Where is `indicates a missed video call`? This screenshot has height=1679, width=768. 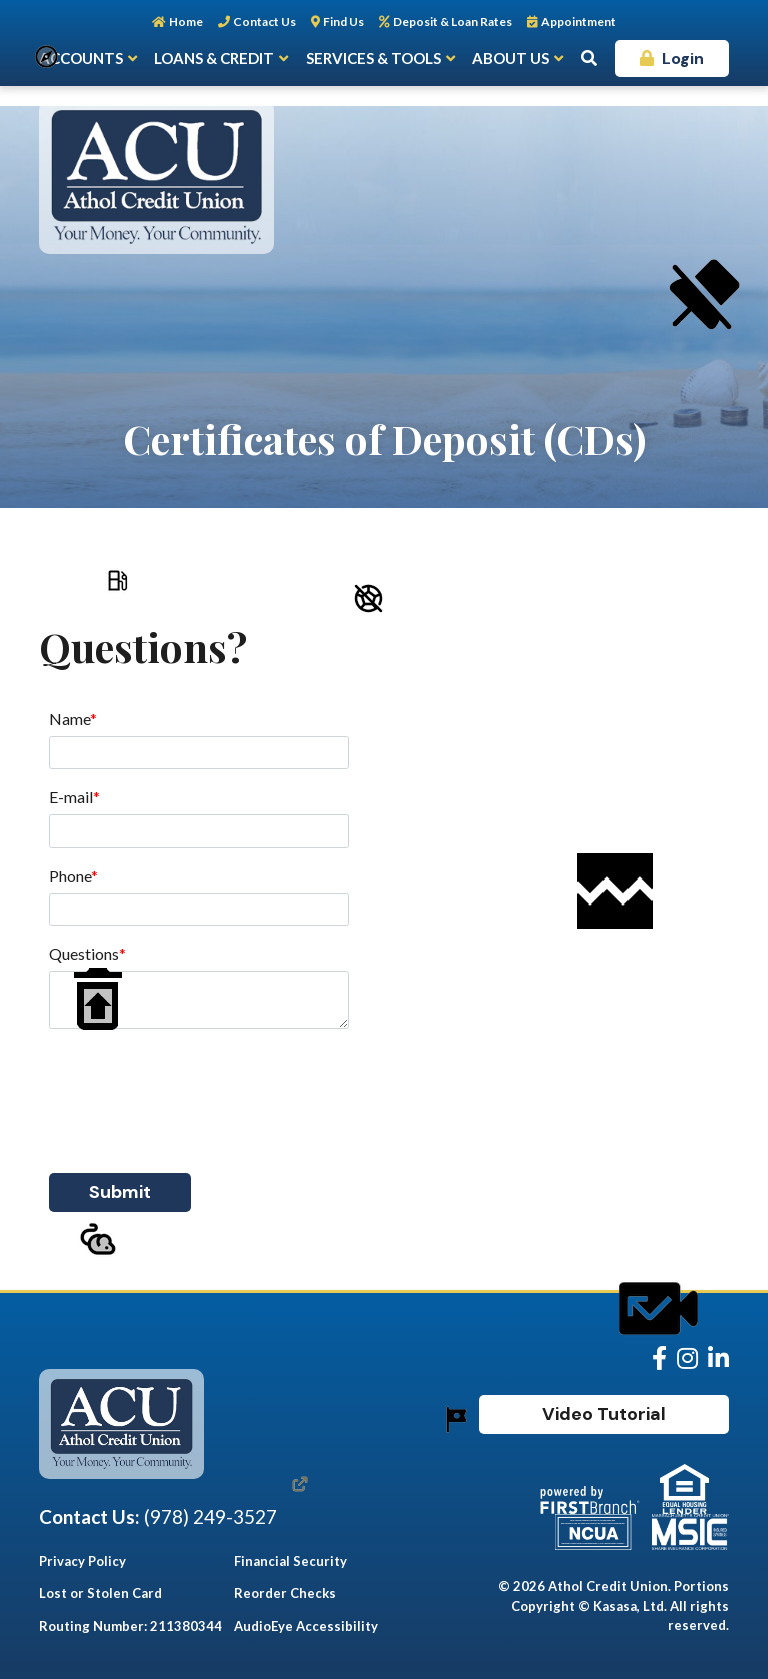 indicates a missed video call is located at coordinates (658, 1308).